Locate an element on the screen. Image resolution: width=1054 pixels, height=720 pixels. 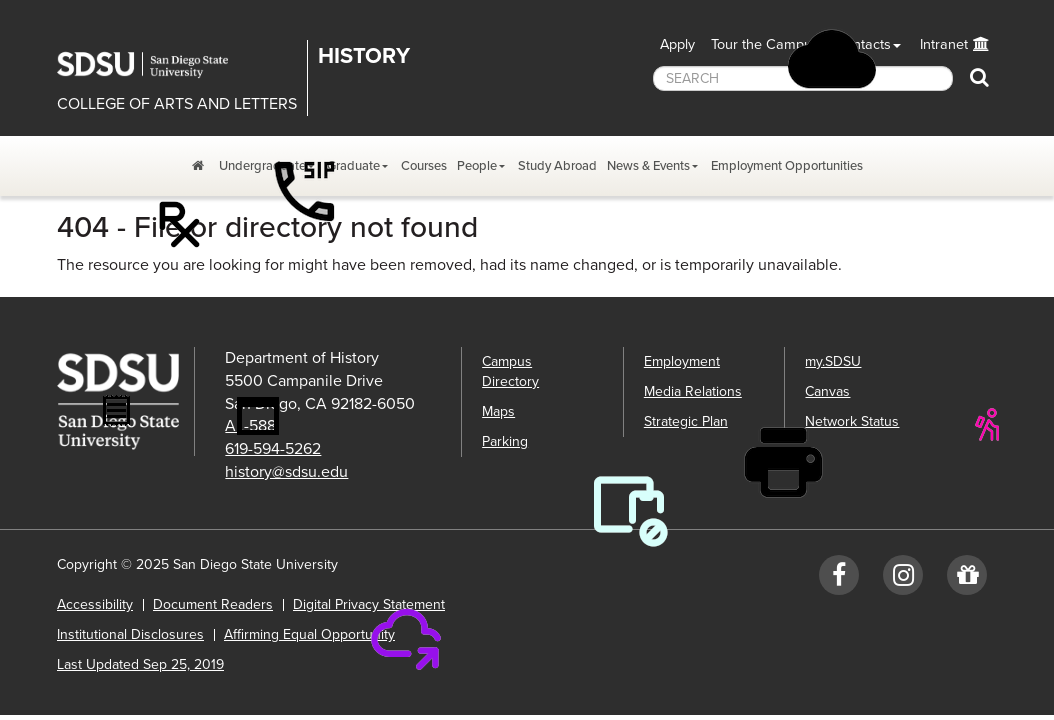
print this document is located at coordinates (783, 462).